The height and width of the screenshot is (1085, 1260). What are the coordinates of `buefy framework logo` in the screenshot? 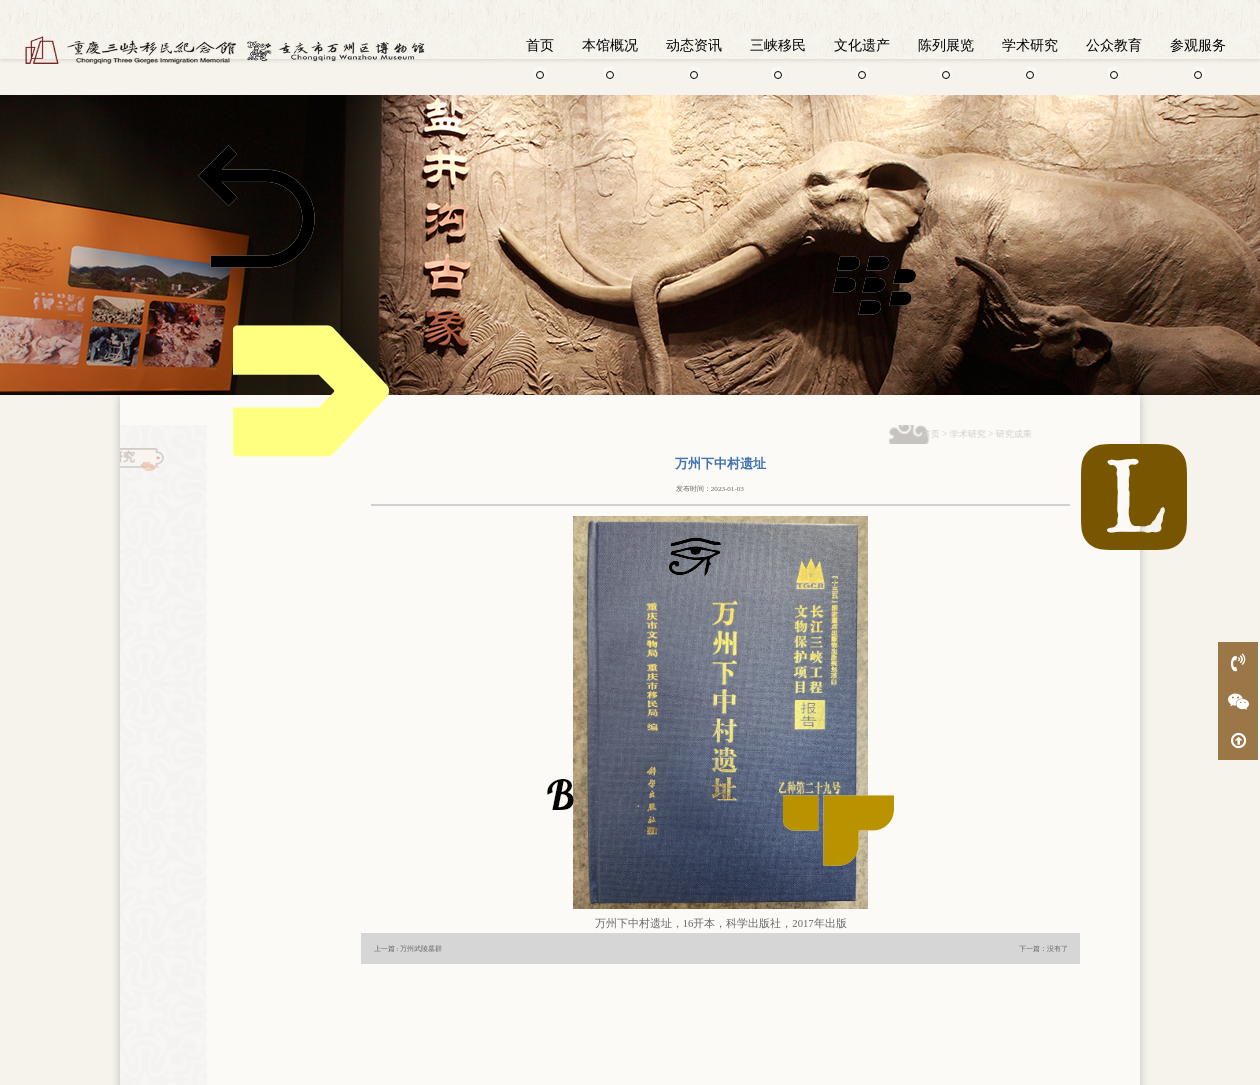 It's located at (560, 794).